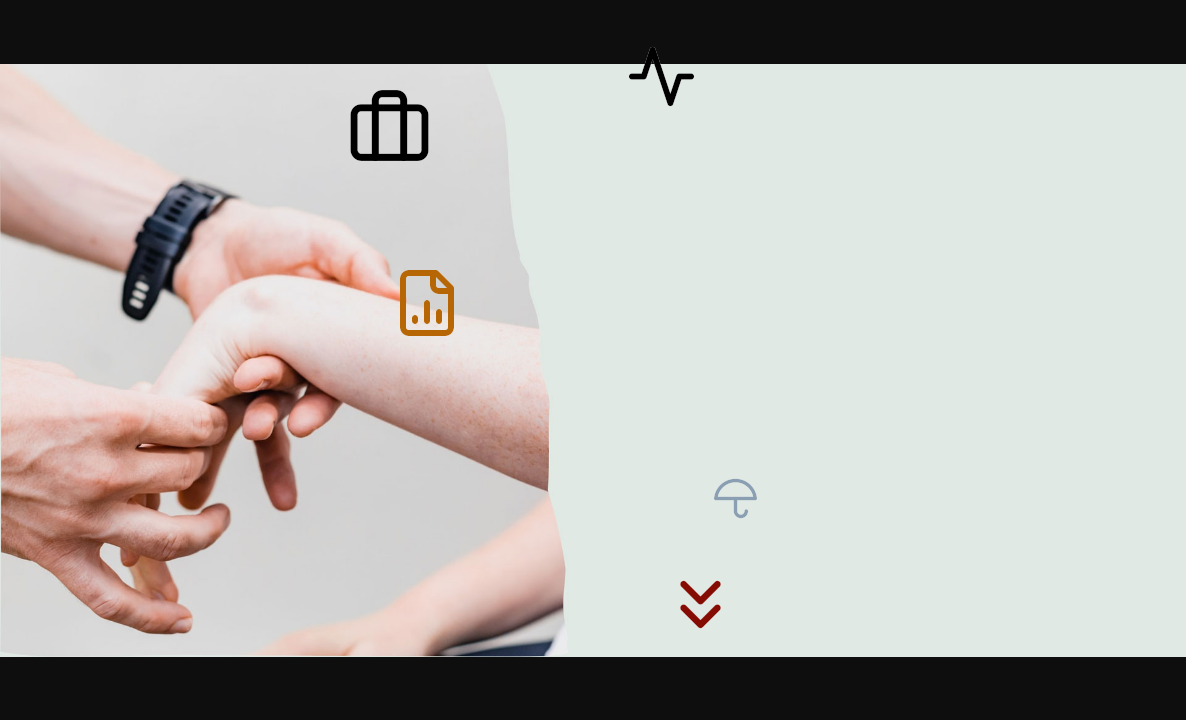 This screenshot has height=720, width=1186. What do you see at coordinates (661, 76) in the screenshot?
I see `view activity or health metrics` at bounding box center [661, 76].